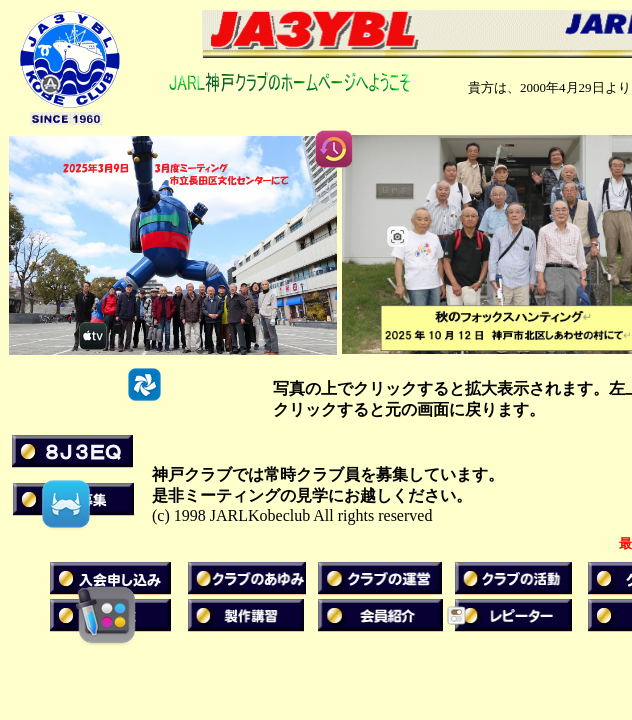 The height and width of the screenshot is (720, 632). Describe the element at coordinates (144, 384) in the screenshot. I see `open chakra linux distribution` at that location.